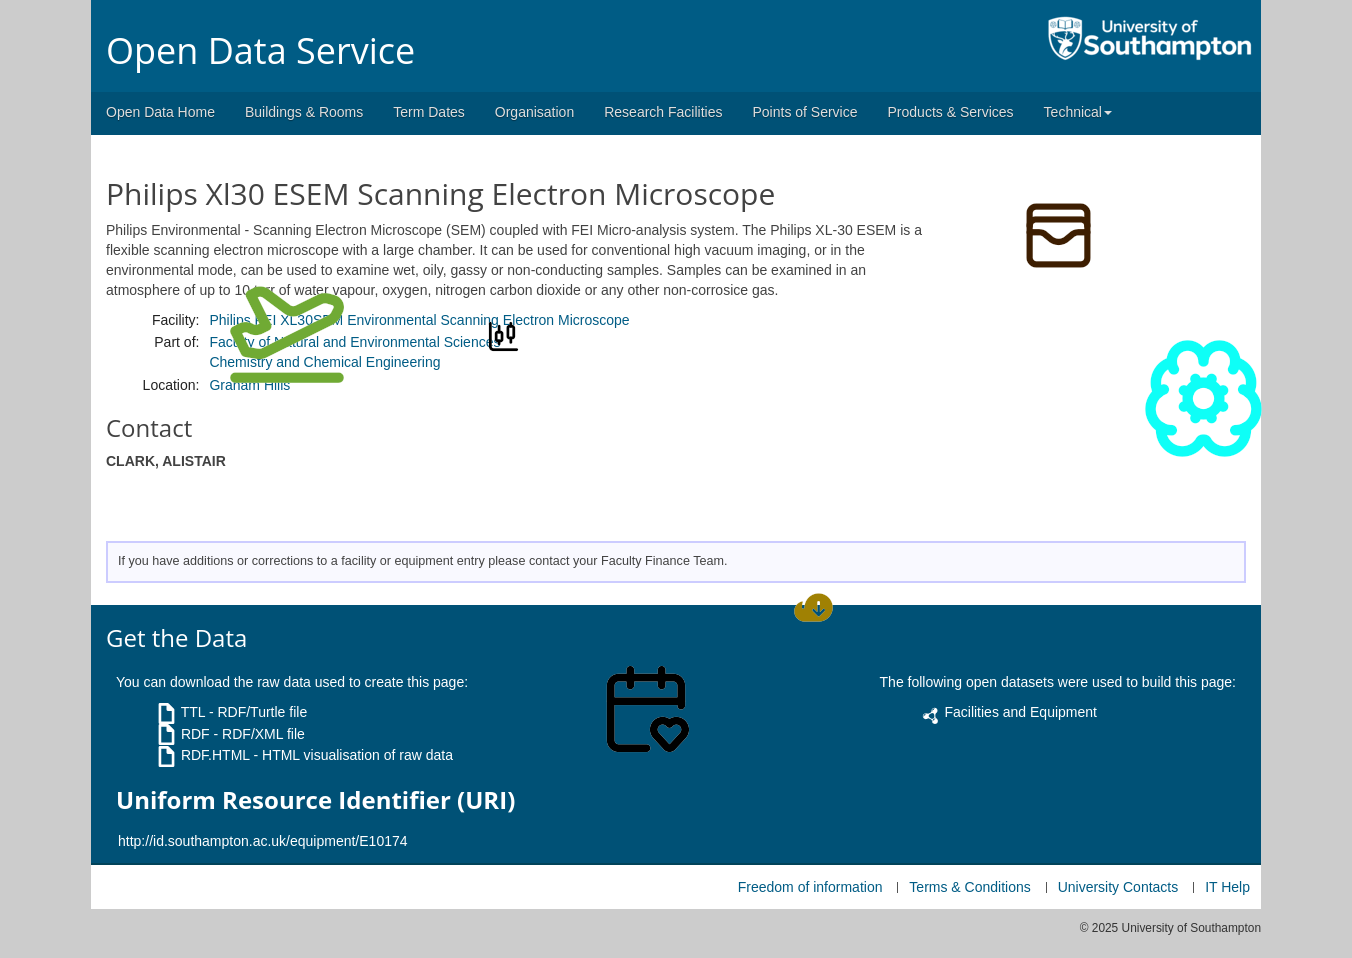 Image resolution: width=1352 pixels, height=958 pixels. Describe the element at coordinates (287, 326) in the screenshot. I see `flight departure status indicator` at that location.